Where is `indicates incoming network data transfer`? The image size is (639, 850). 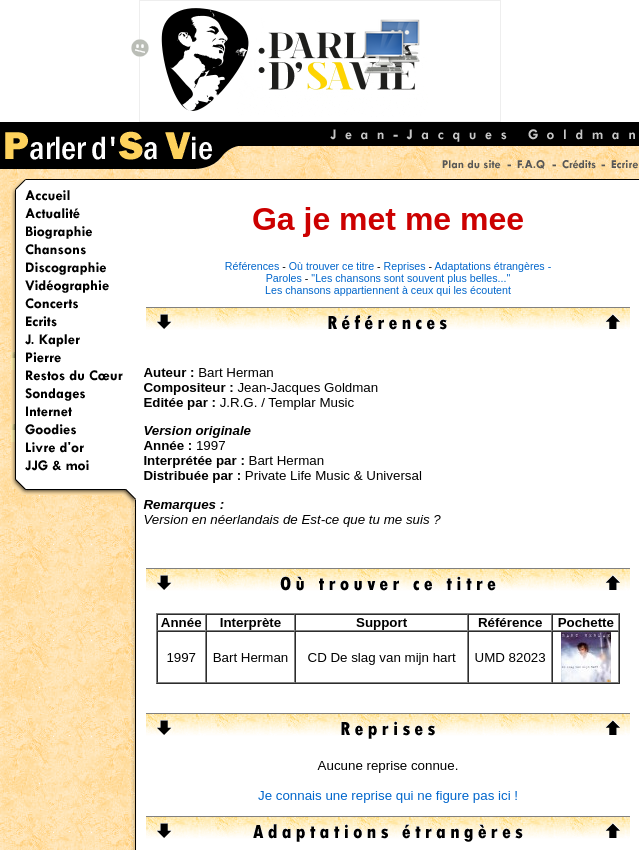
indicates incoming network data transfer is located at coordinates (391, 46).